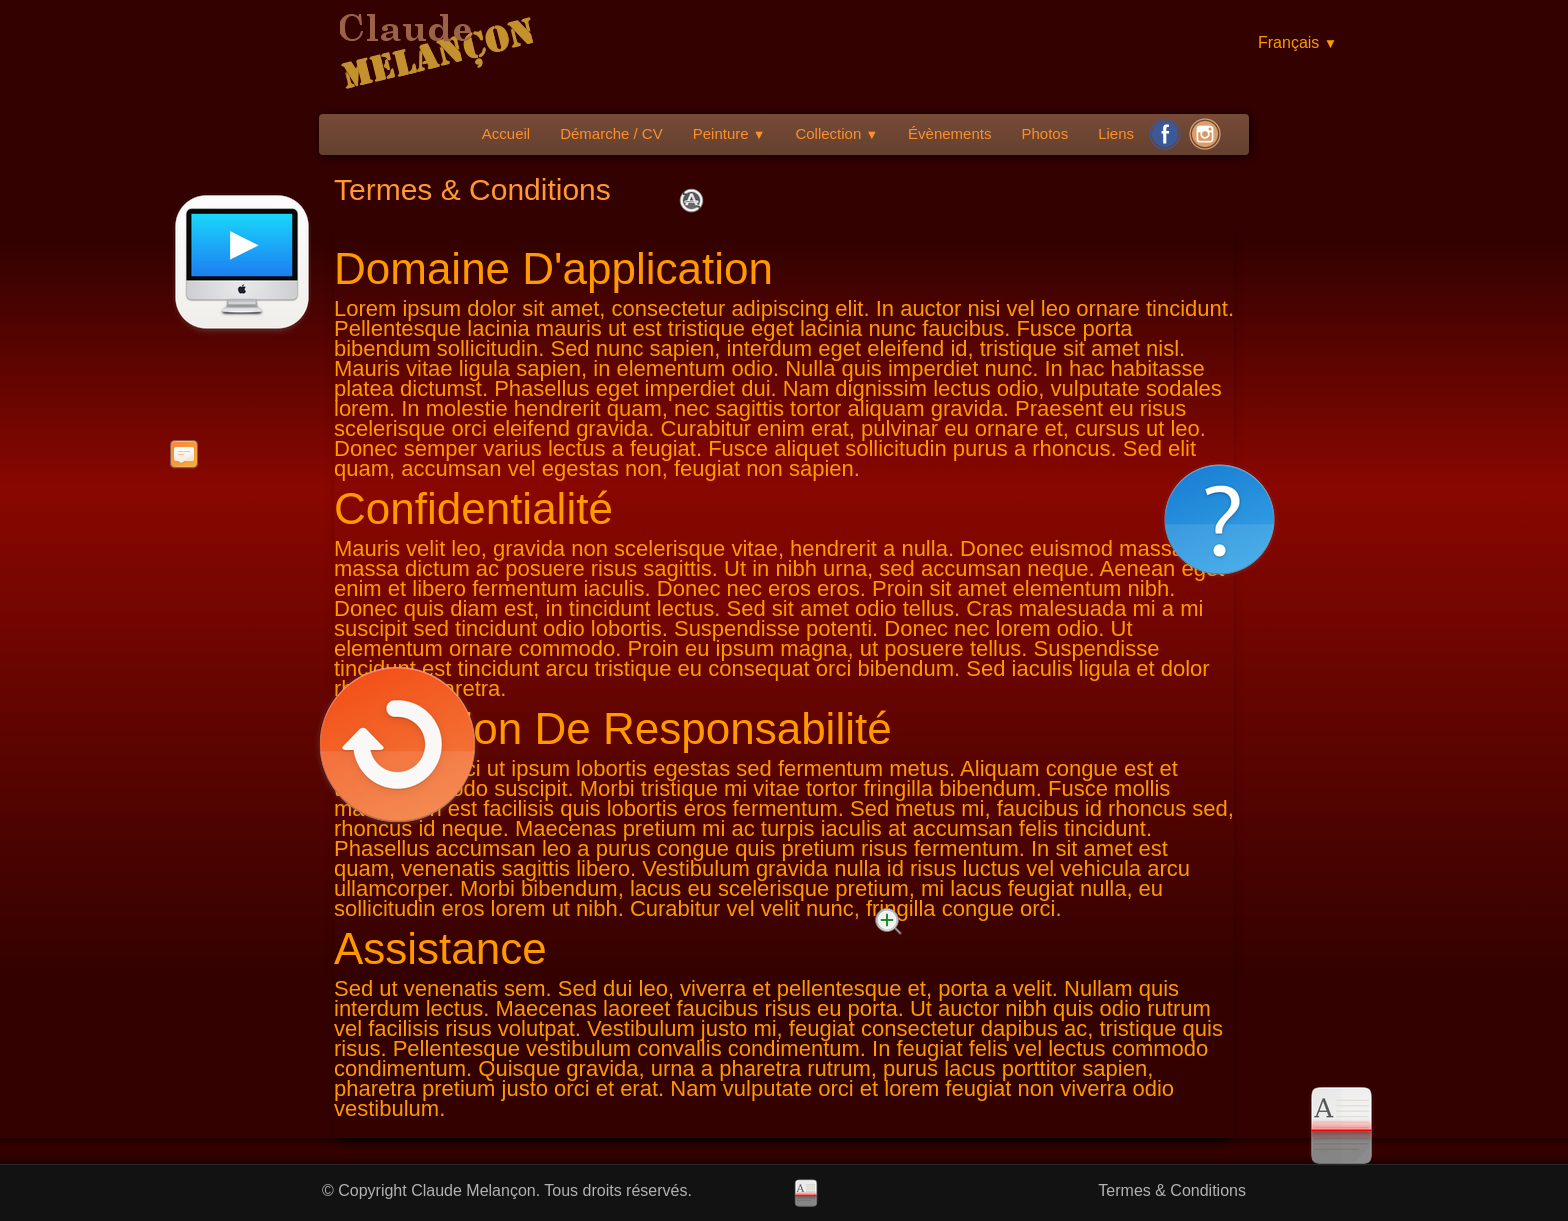  What do you see at coordinates (806, 1193) in the screenshot?
I see `open document scanner app` at bounding box center [806, 1193].